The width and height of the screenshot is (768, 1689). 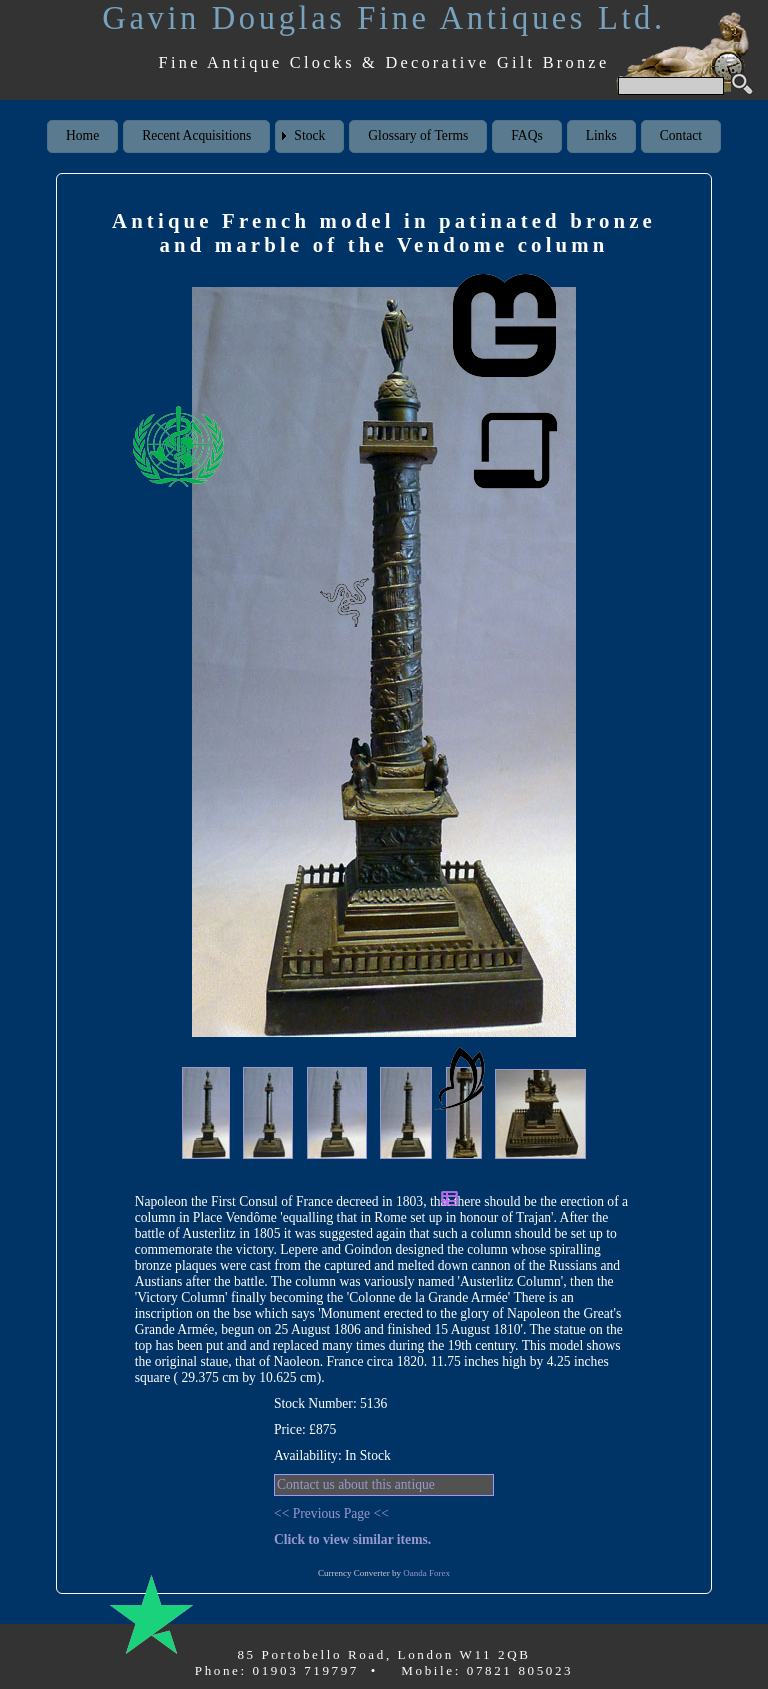 I want to click on world health organization official logo, so click(x=178, y=446).